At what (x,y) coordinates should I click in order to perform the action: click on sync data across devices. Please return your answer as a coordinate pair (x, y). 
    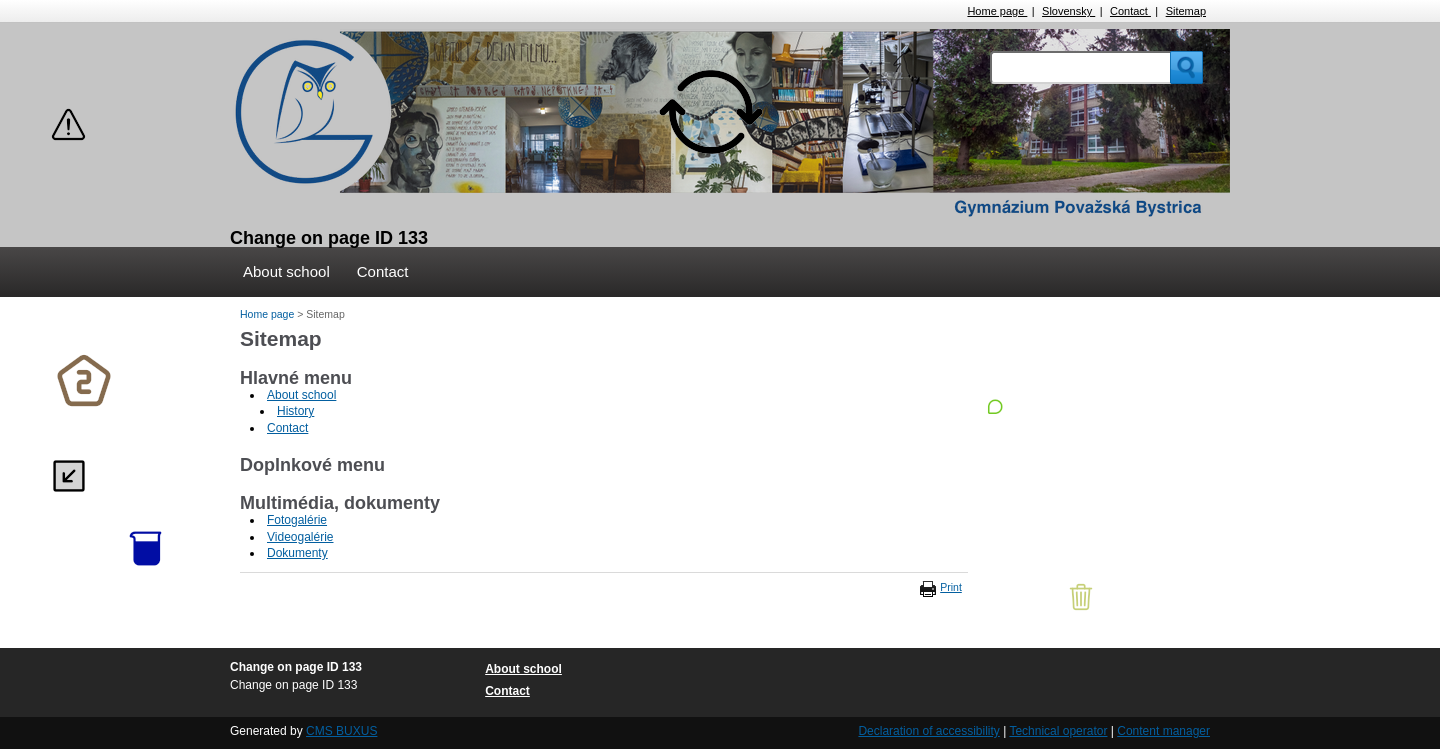
    Looking at the image, I should click on (711, 112).